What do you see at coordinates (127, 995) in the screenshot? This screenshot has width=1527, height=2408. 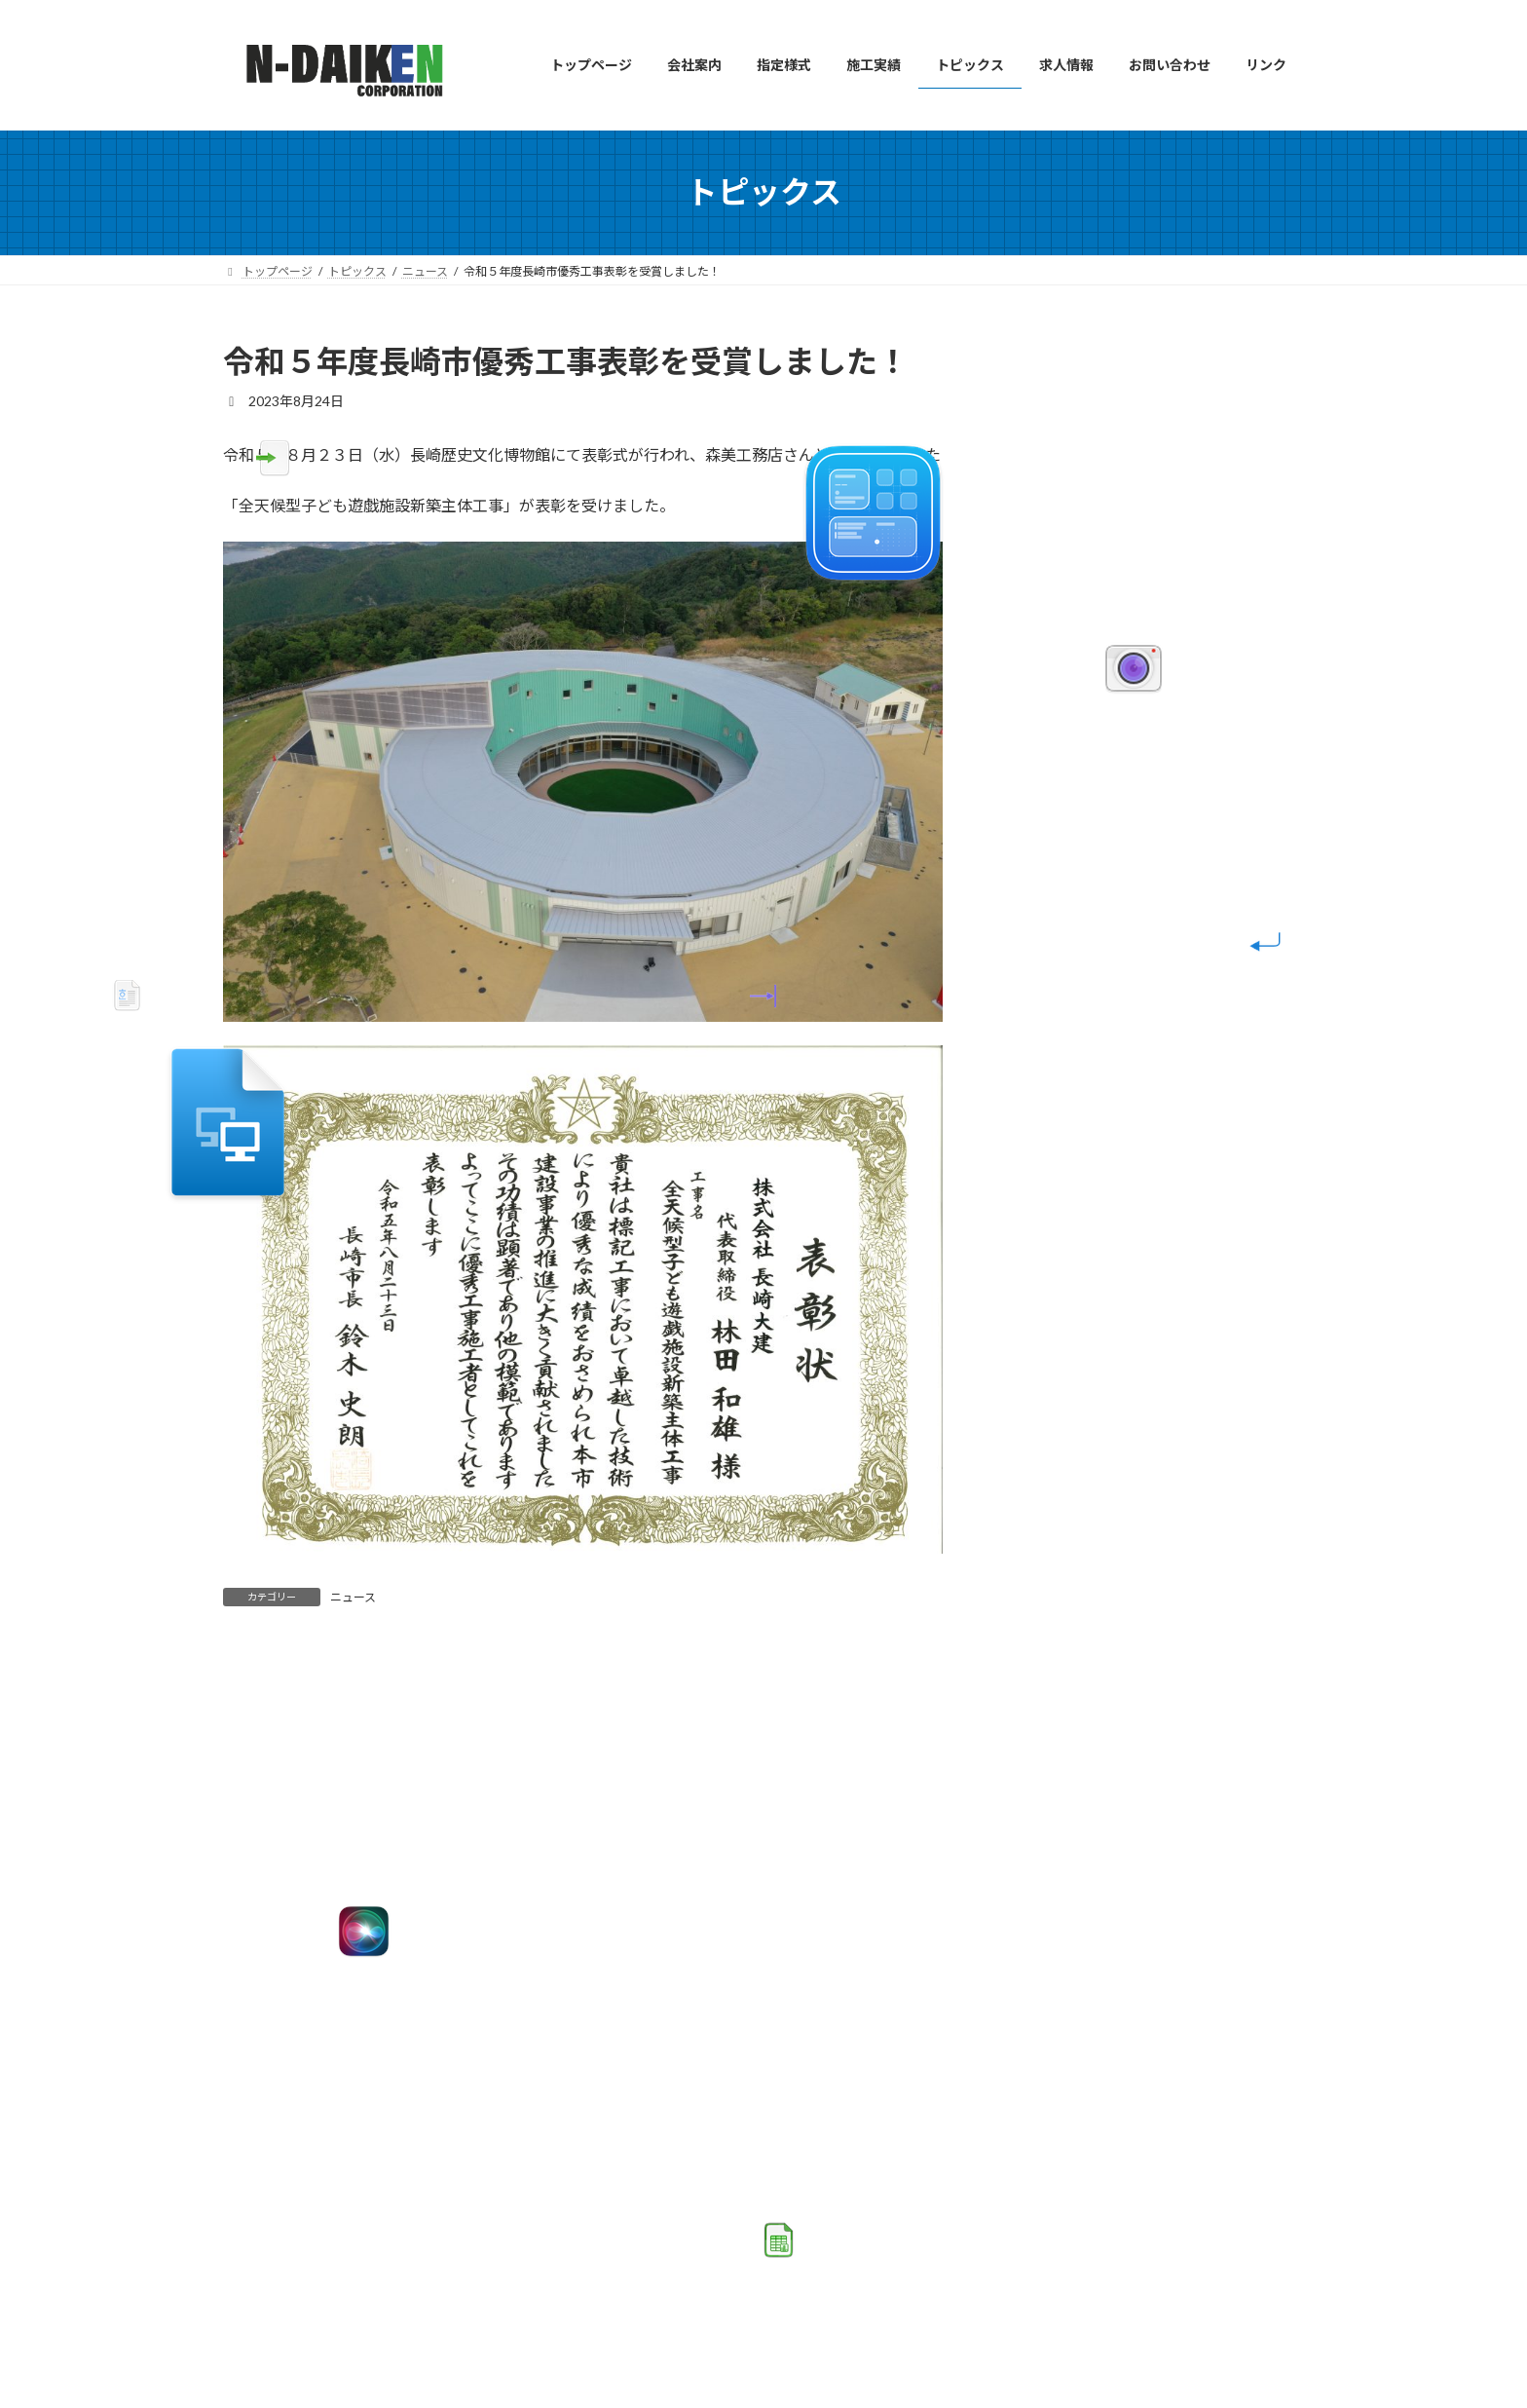 I see `open a Hangul Word Processor (.hwp) document` at bounding box center [127, 995].